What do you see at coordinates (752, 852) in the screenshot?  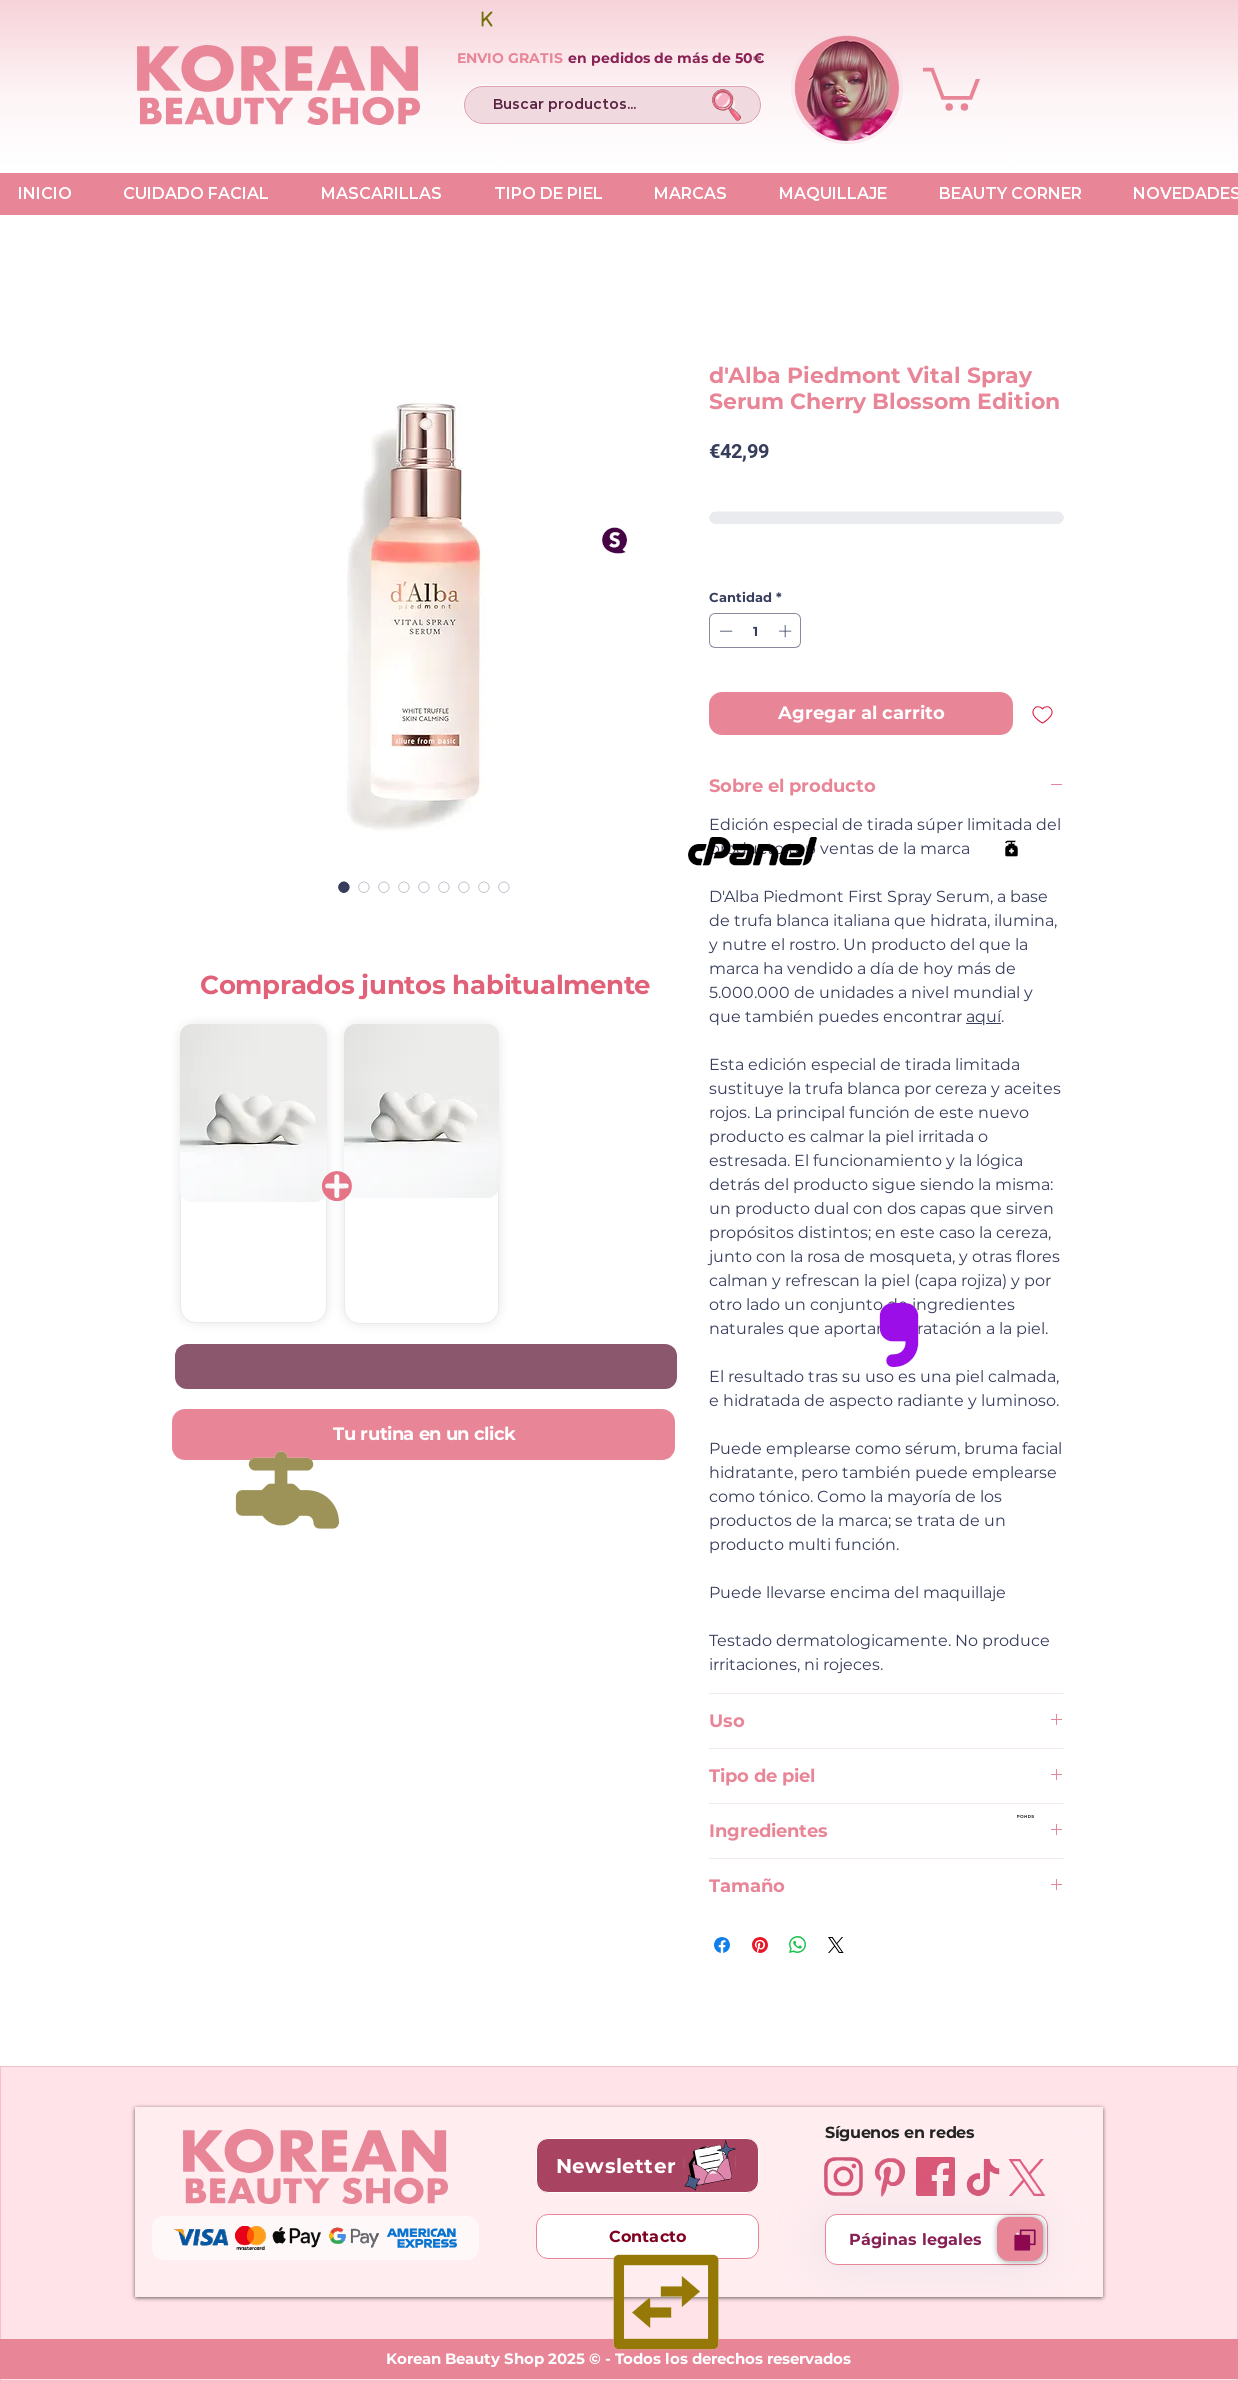 I see `access cPanel web hosting control panel` at bounding box center [752, 852].